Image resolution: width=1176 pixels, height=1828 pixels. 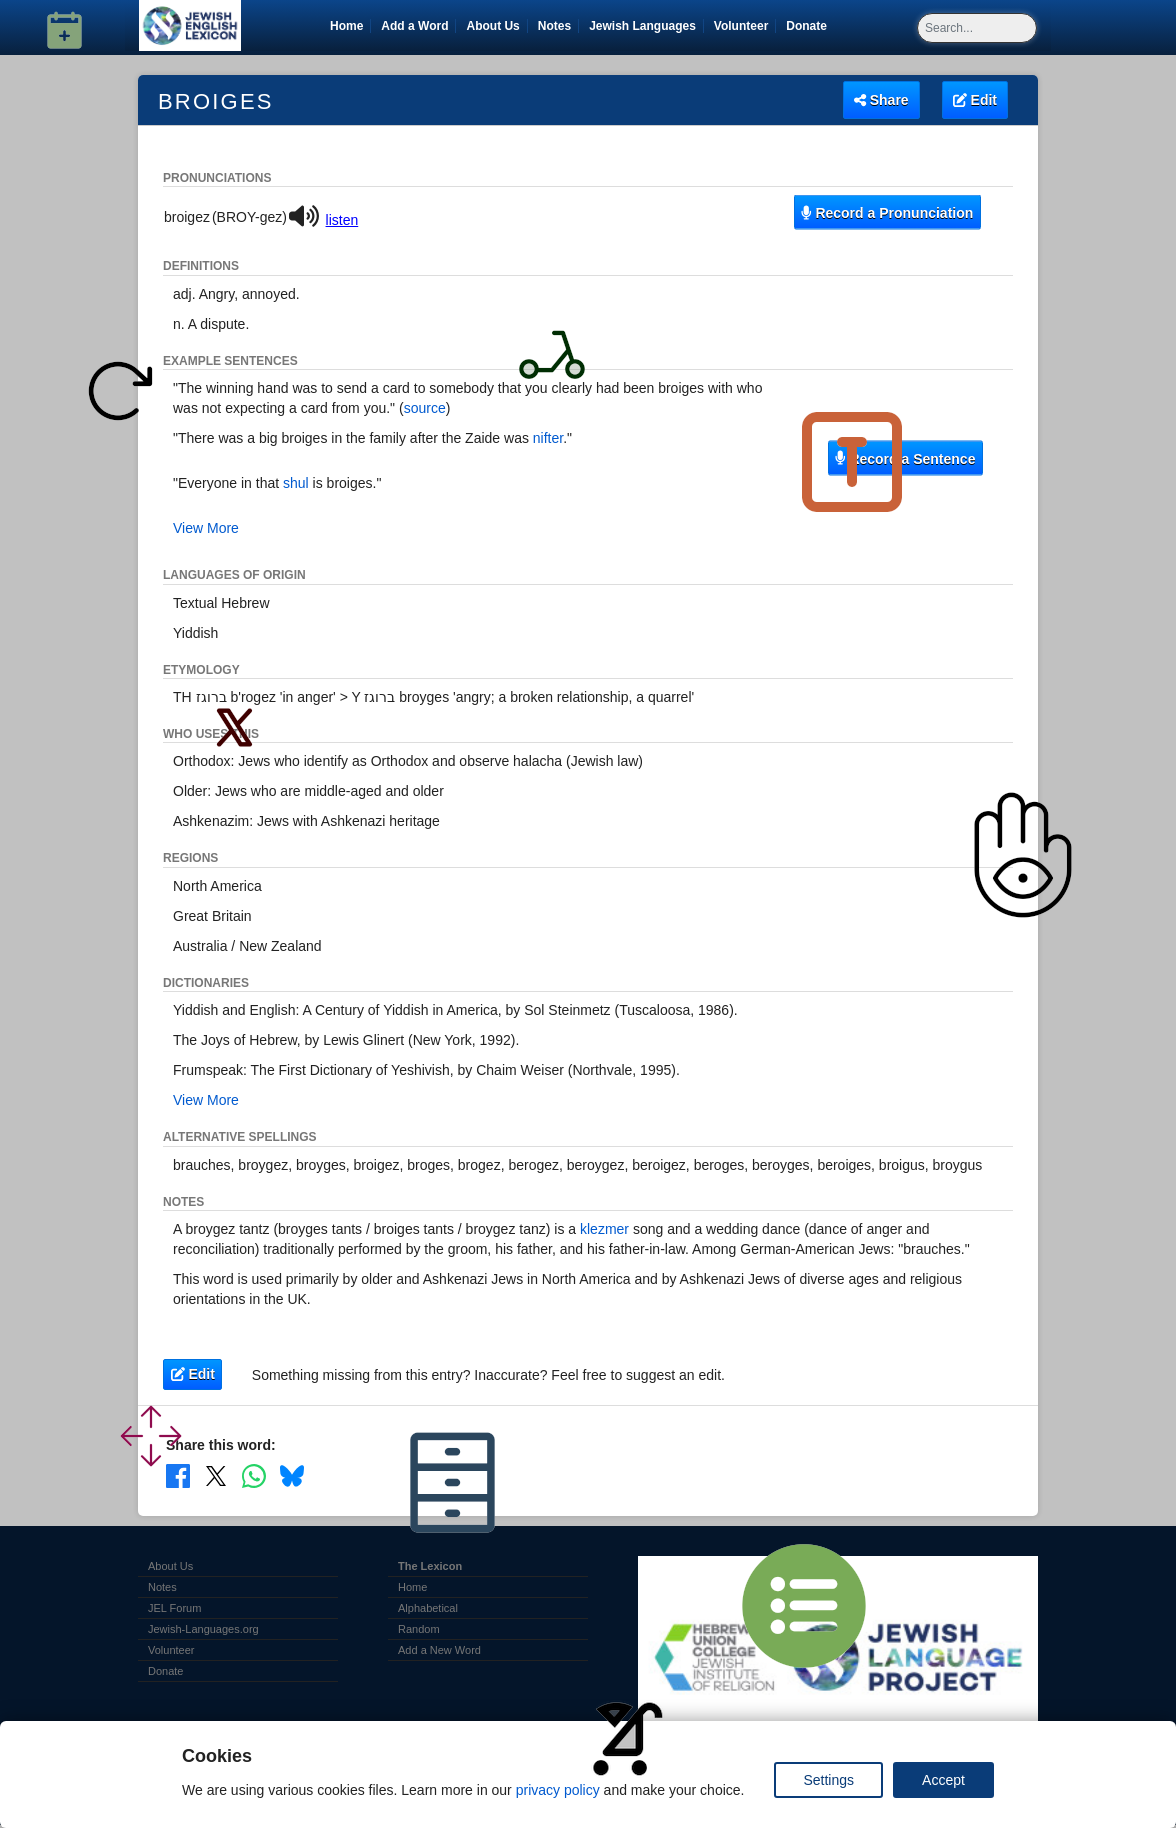 I want to click on expand content to full screen, so click(x=151, y=1436).